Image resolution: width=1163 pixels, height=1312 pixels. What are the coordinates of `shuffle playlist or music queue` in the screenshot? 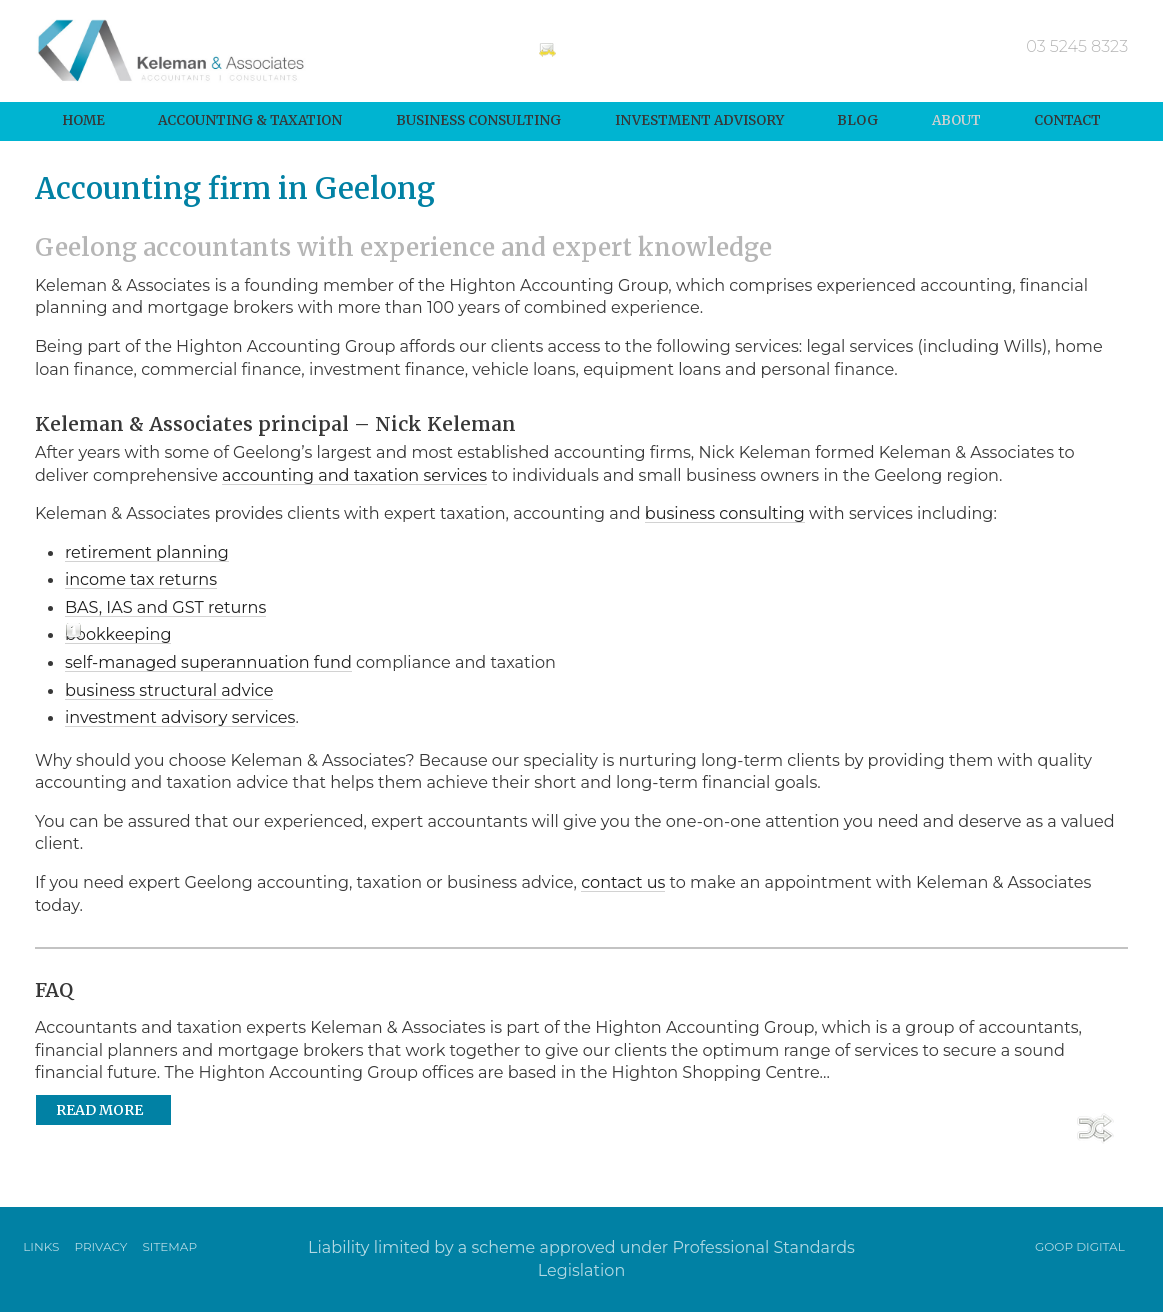 It's located at (1096, 1128).